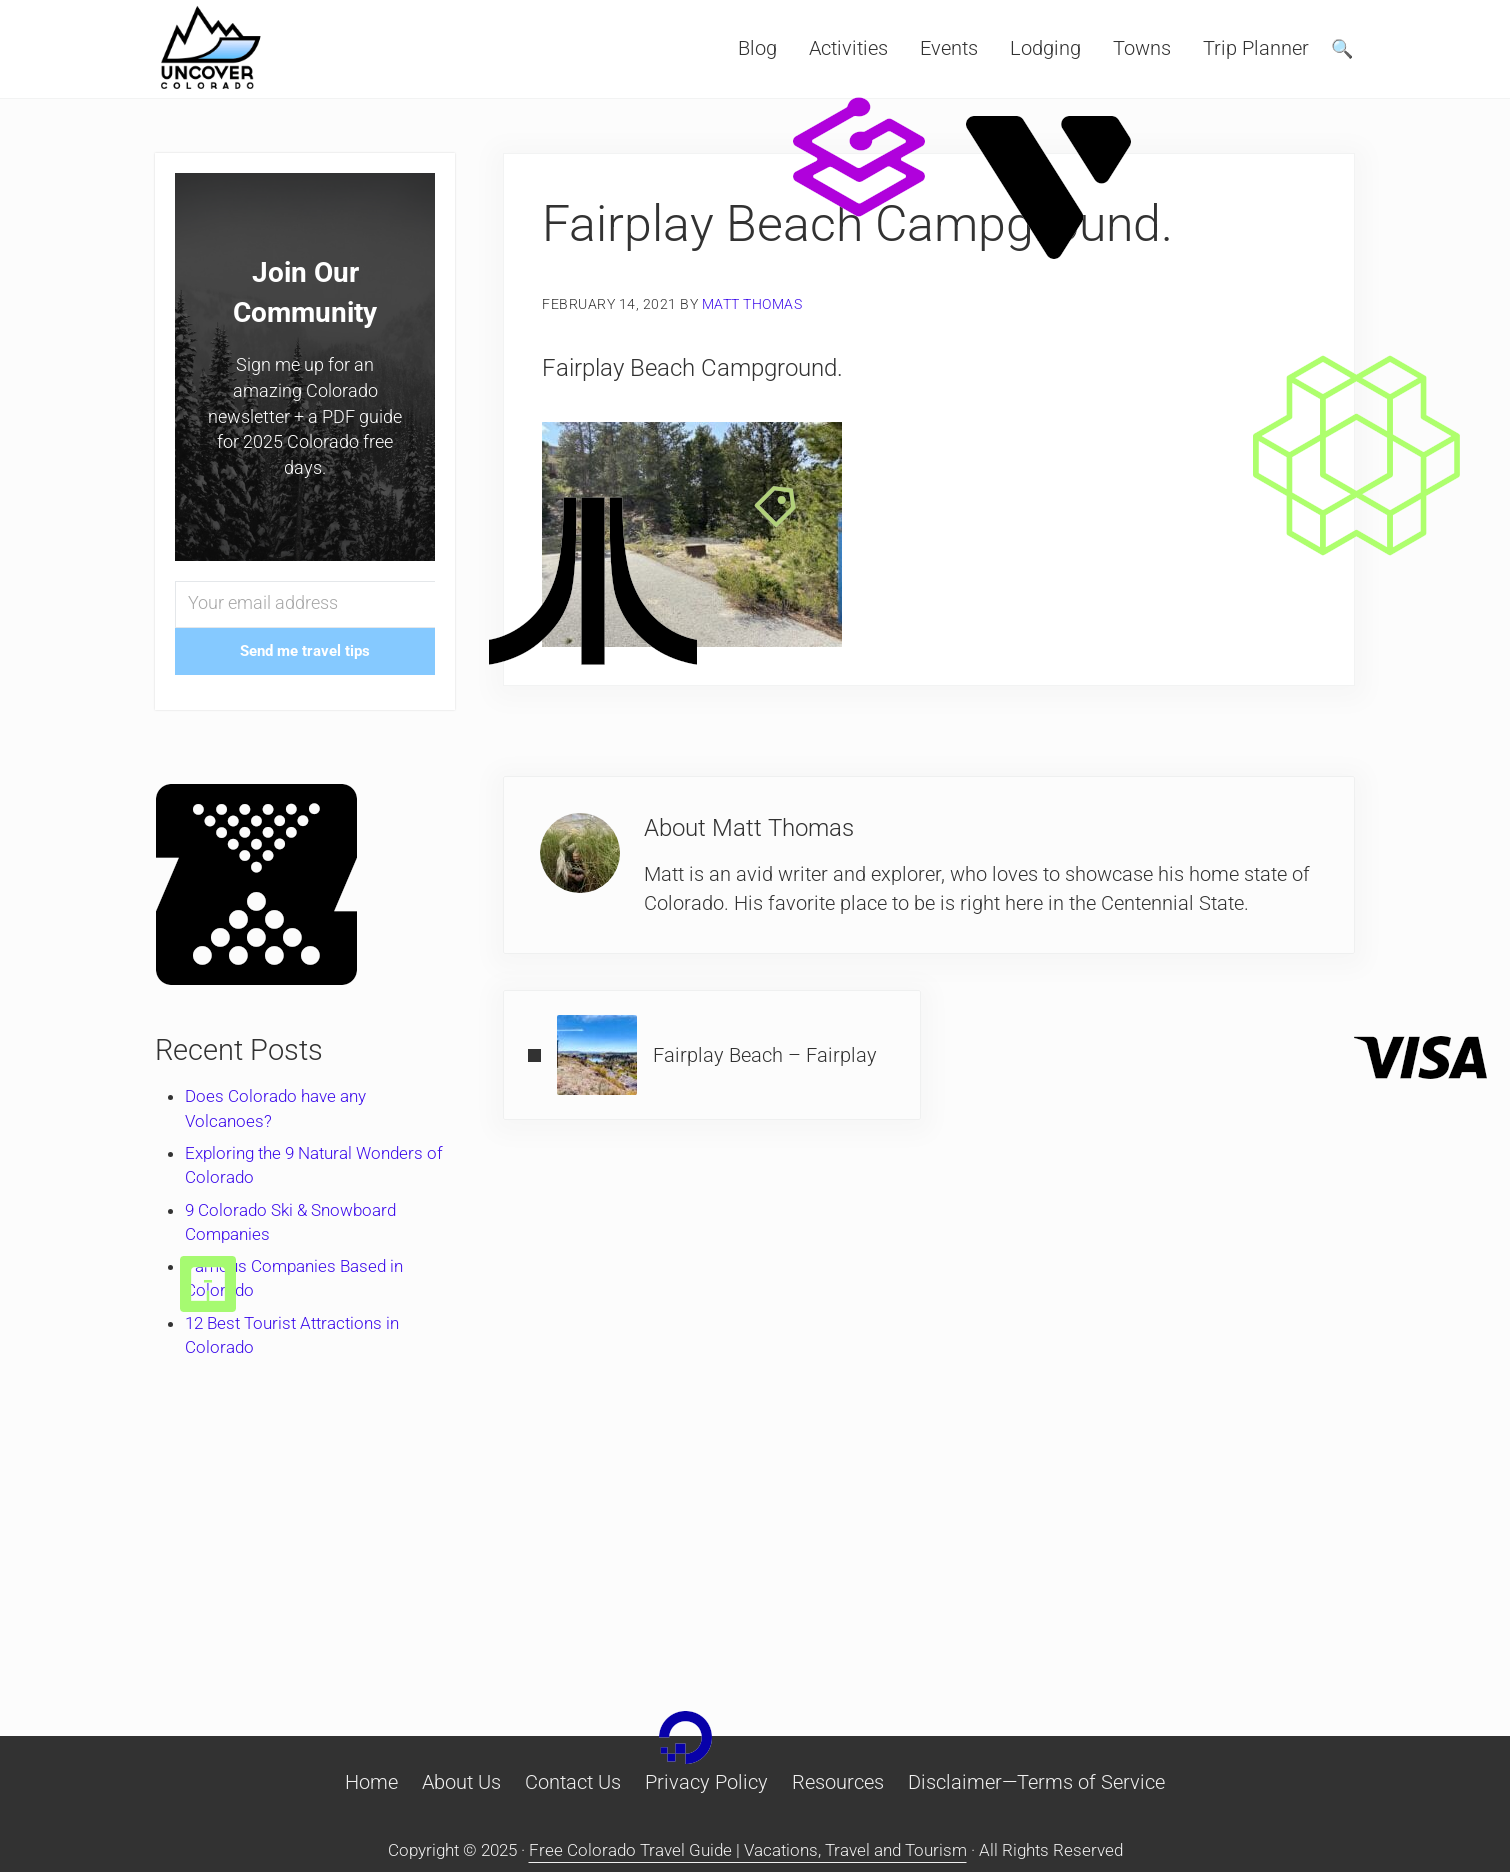 The width and height of the screenshot is (1510, 1872). What do you see at coordinates (1048, 187) in the screenshot?
I see `vultr cloud hosting logo` at bounding box center [1048, 187].